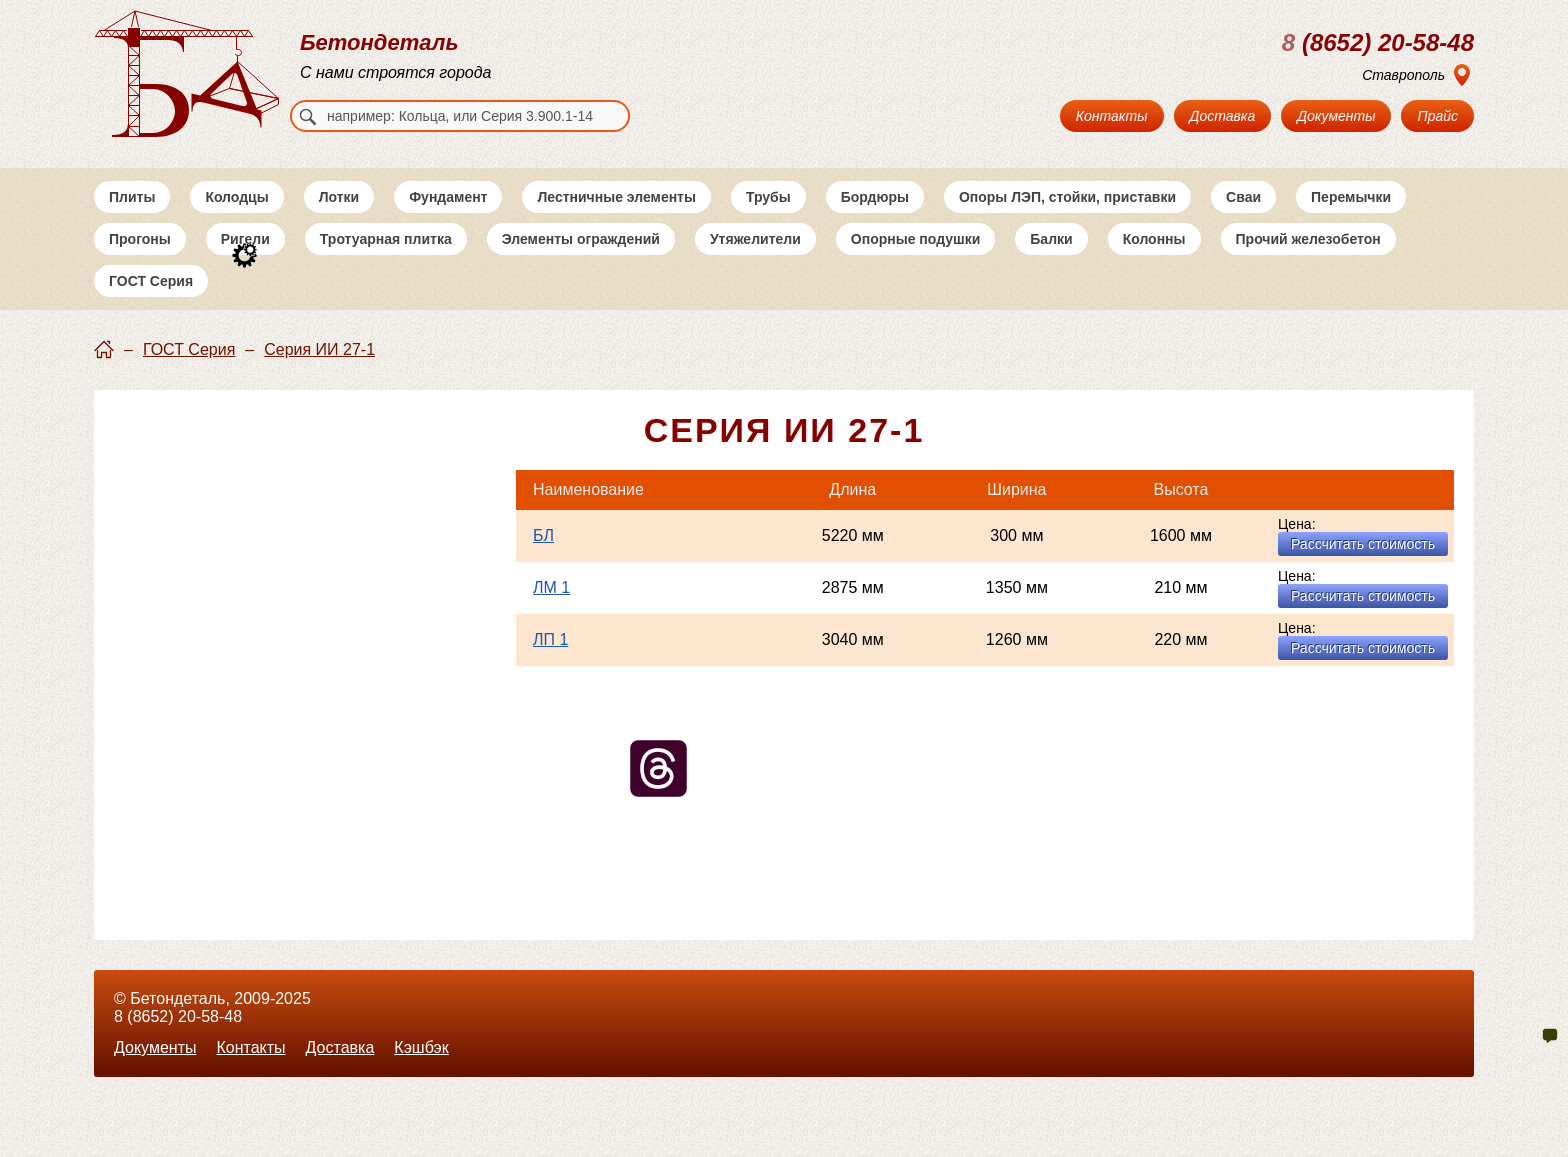 The height and width of the screenshot is (1157, 1568). What do you see at coordinates (244, 255) in the screenshot?
I see `WHMCS web hosting billing and automation platform logo` at bounding box center [244, 255].